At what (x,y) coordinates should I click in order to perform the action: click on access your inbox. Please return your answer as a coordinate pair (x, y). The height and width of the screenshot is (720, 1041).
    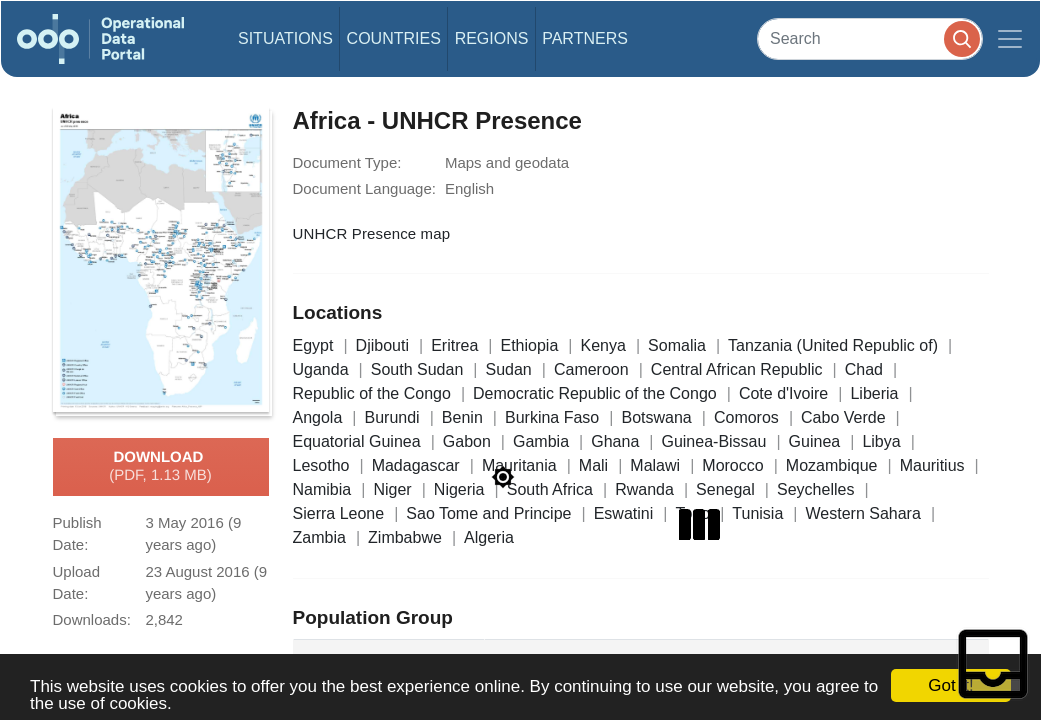
    Looking at the image, I should click on (993, 664).